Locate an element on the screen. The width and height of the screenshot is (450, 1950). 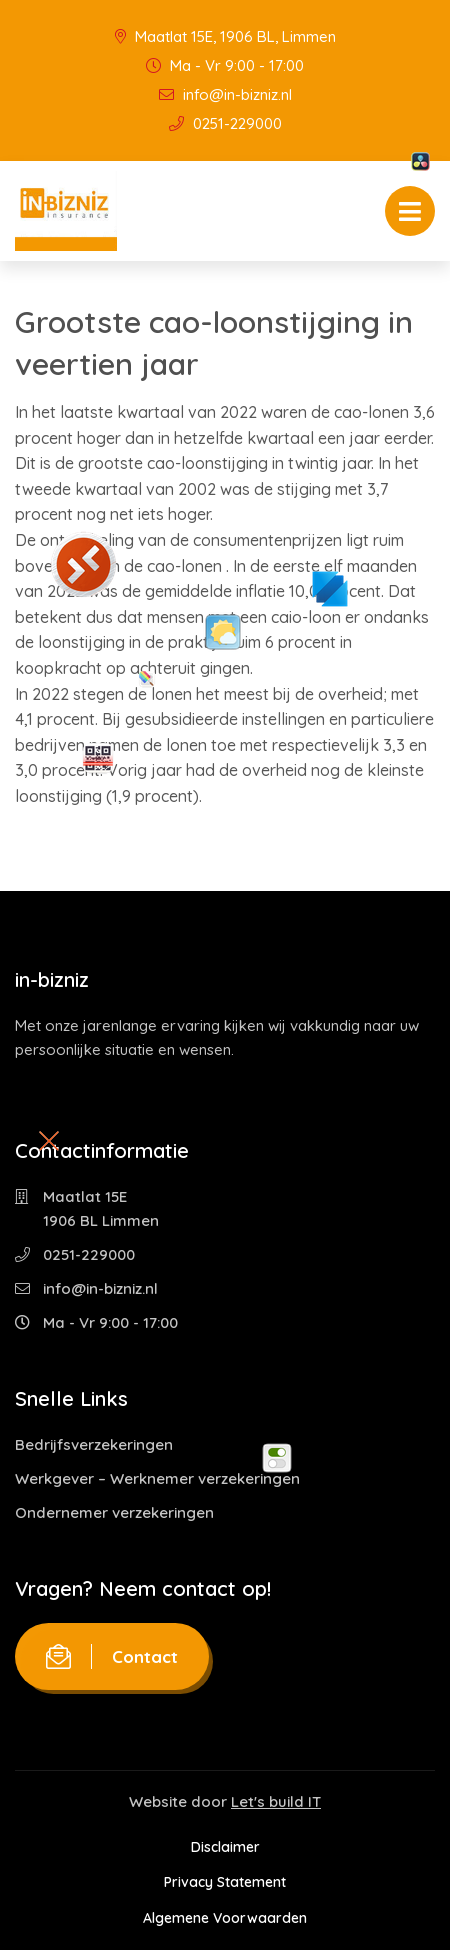
open the weather app is located at coordinates (223, 632).